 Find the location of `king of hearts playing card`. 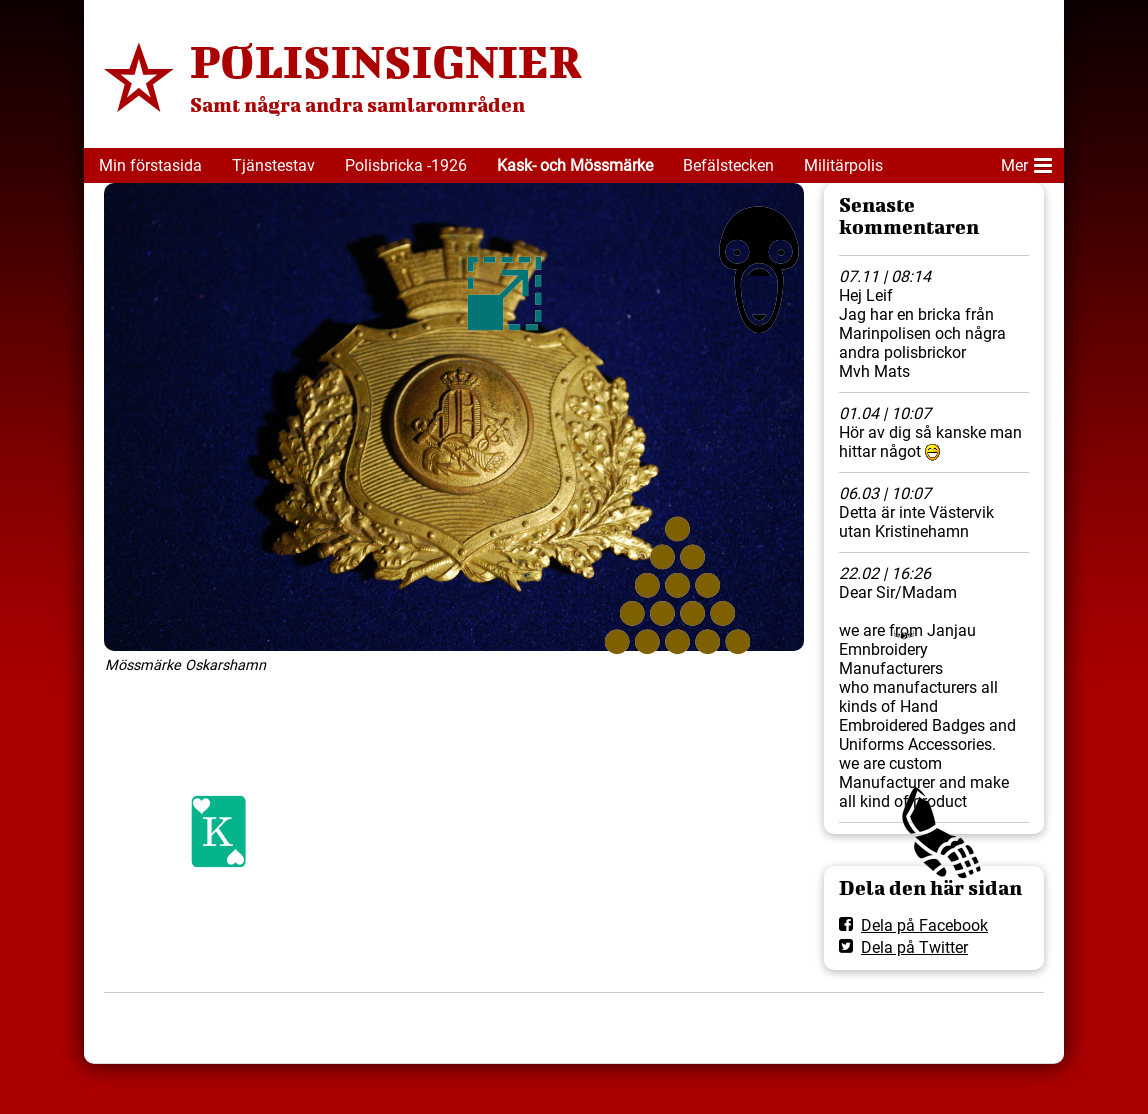

king of hearts playing card is located at coordinates (218, 831).